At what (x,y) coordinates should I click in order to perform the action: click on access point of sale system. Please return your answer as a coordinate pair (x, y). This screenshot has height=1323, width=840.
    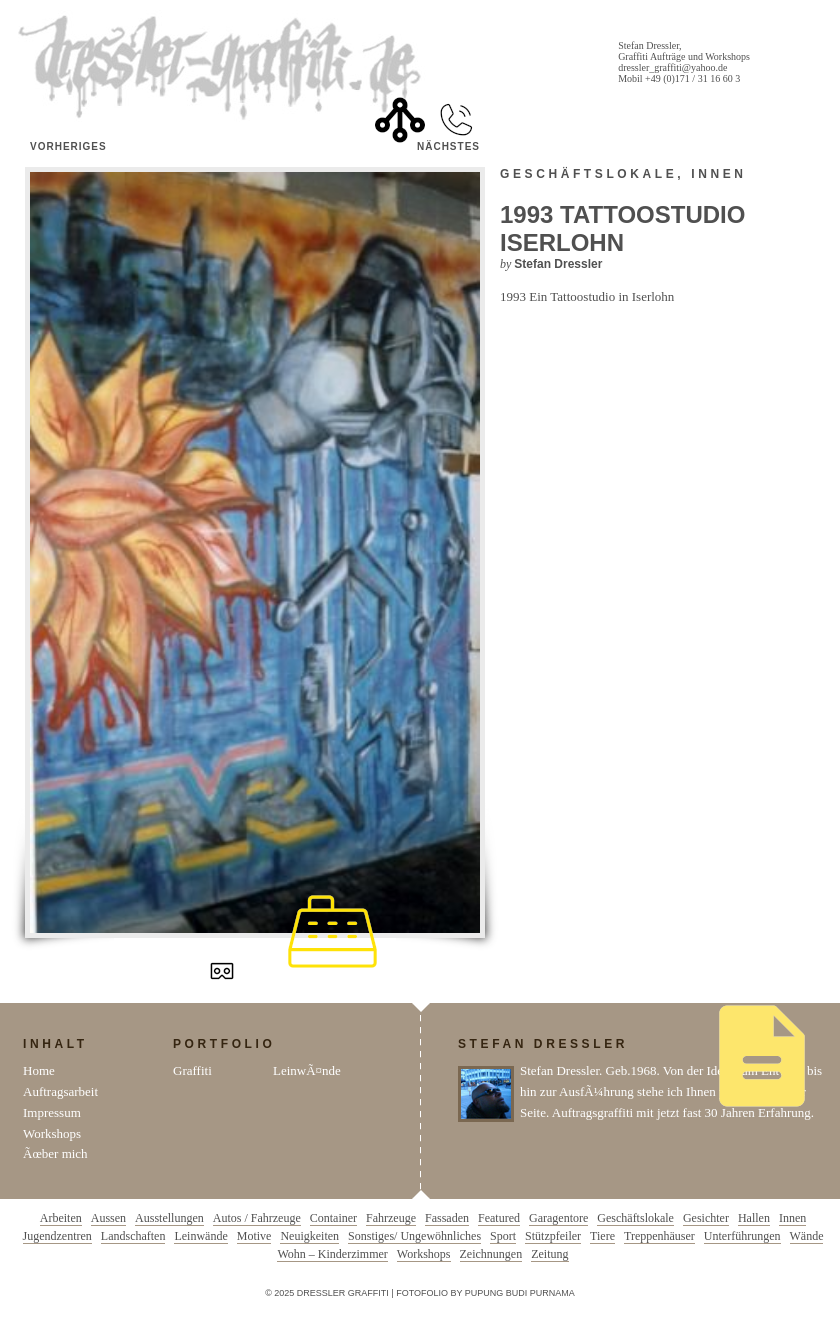
    Looking at the image, I should click on (332, 936).